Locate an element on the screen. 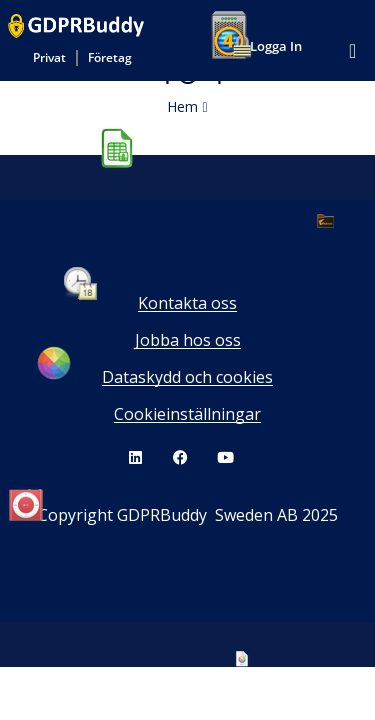  iPod shuffle device connected is located at coordinates (26, 505).